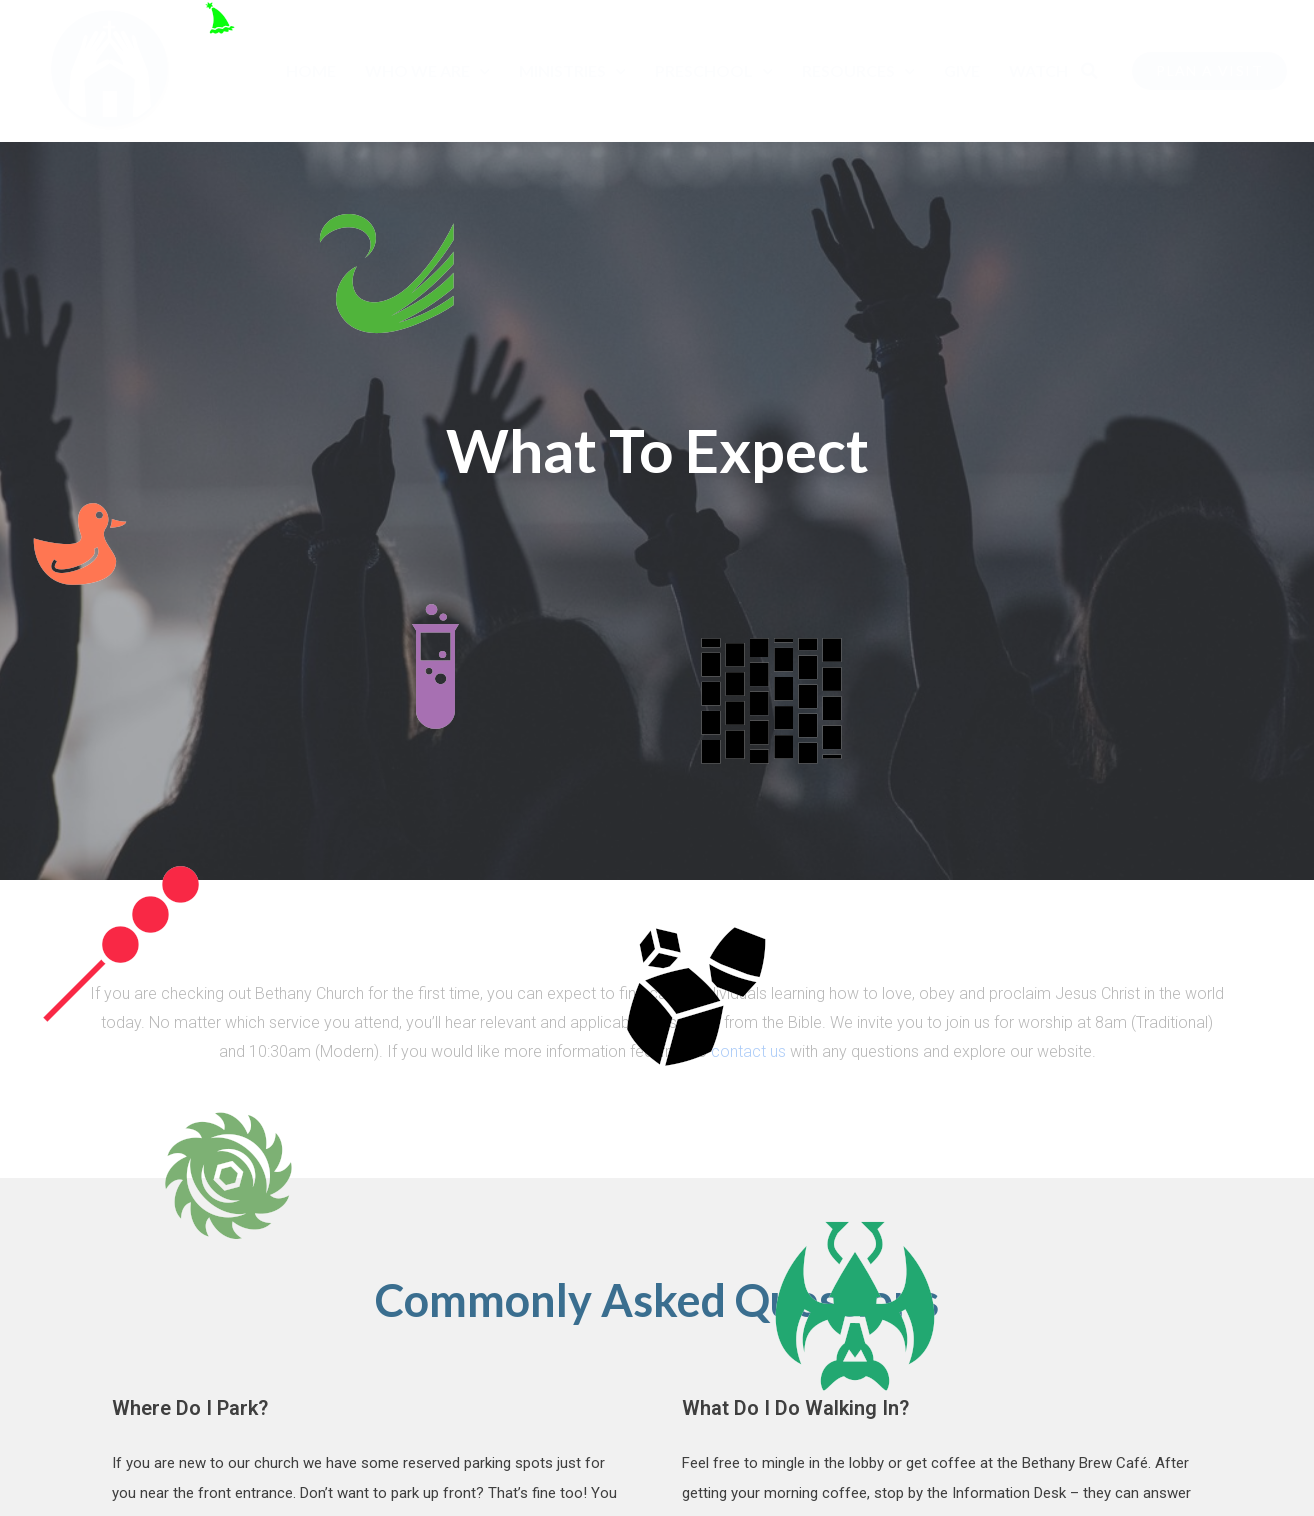  What do you see at coordinates (387, 267) in the screenshot?
I see `swan or bird-themed game element` at bounding box center [387, 267].